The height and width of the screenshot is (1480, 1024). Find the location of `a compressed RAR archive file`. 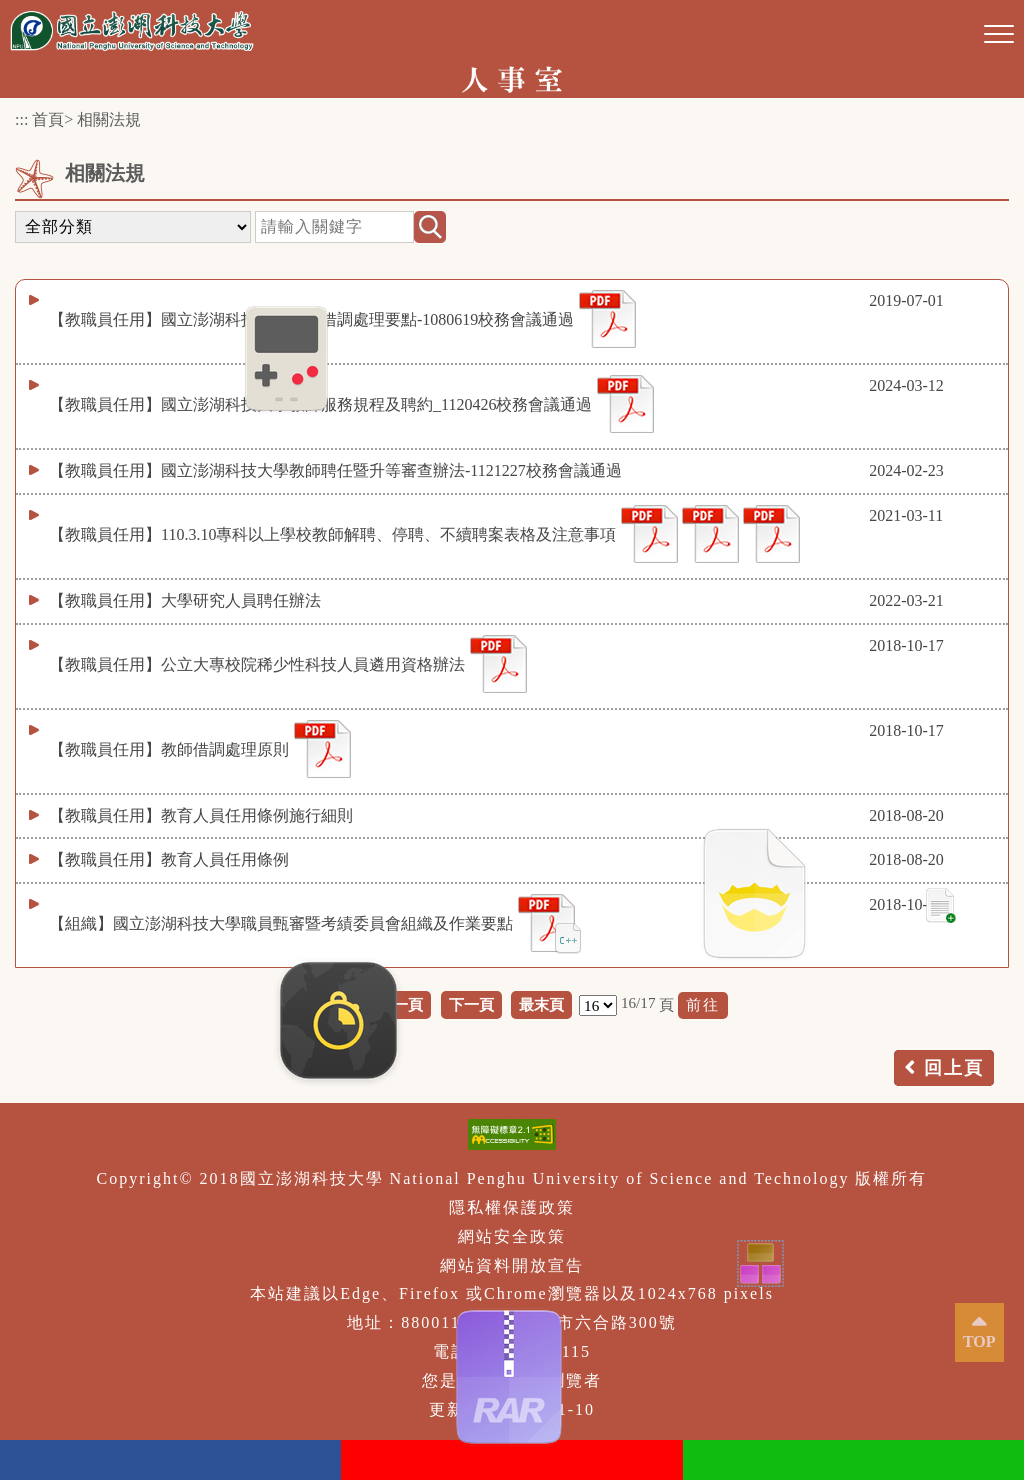

a compressed RAR archive file is located at coordinates (509, 1377).